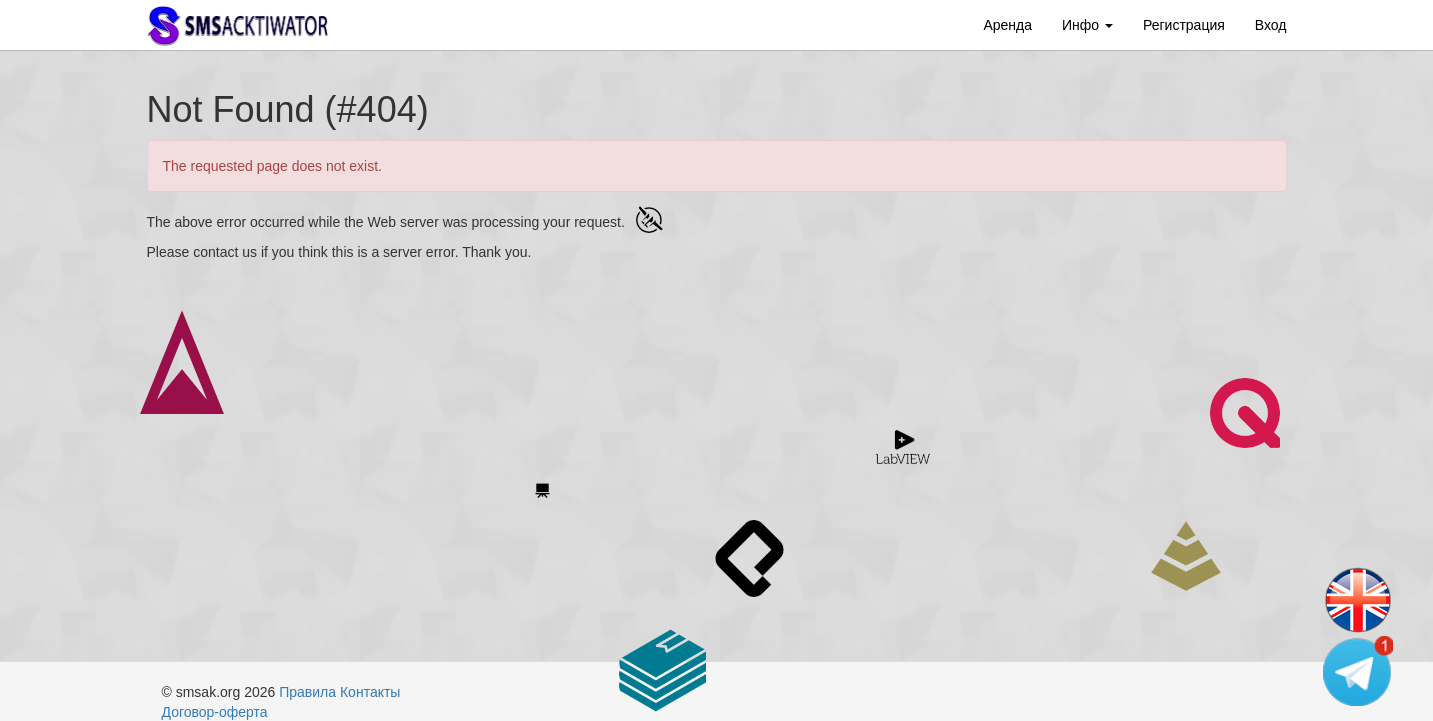  What do you see at coordinates (749, 558) in the screenshot?
I see `open the Platzi learning platform` at bounding box center [749, 558].